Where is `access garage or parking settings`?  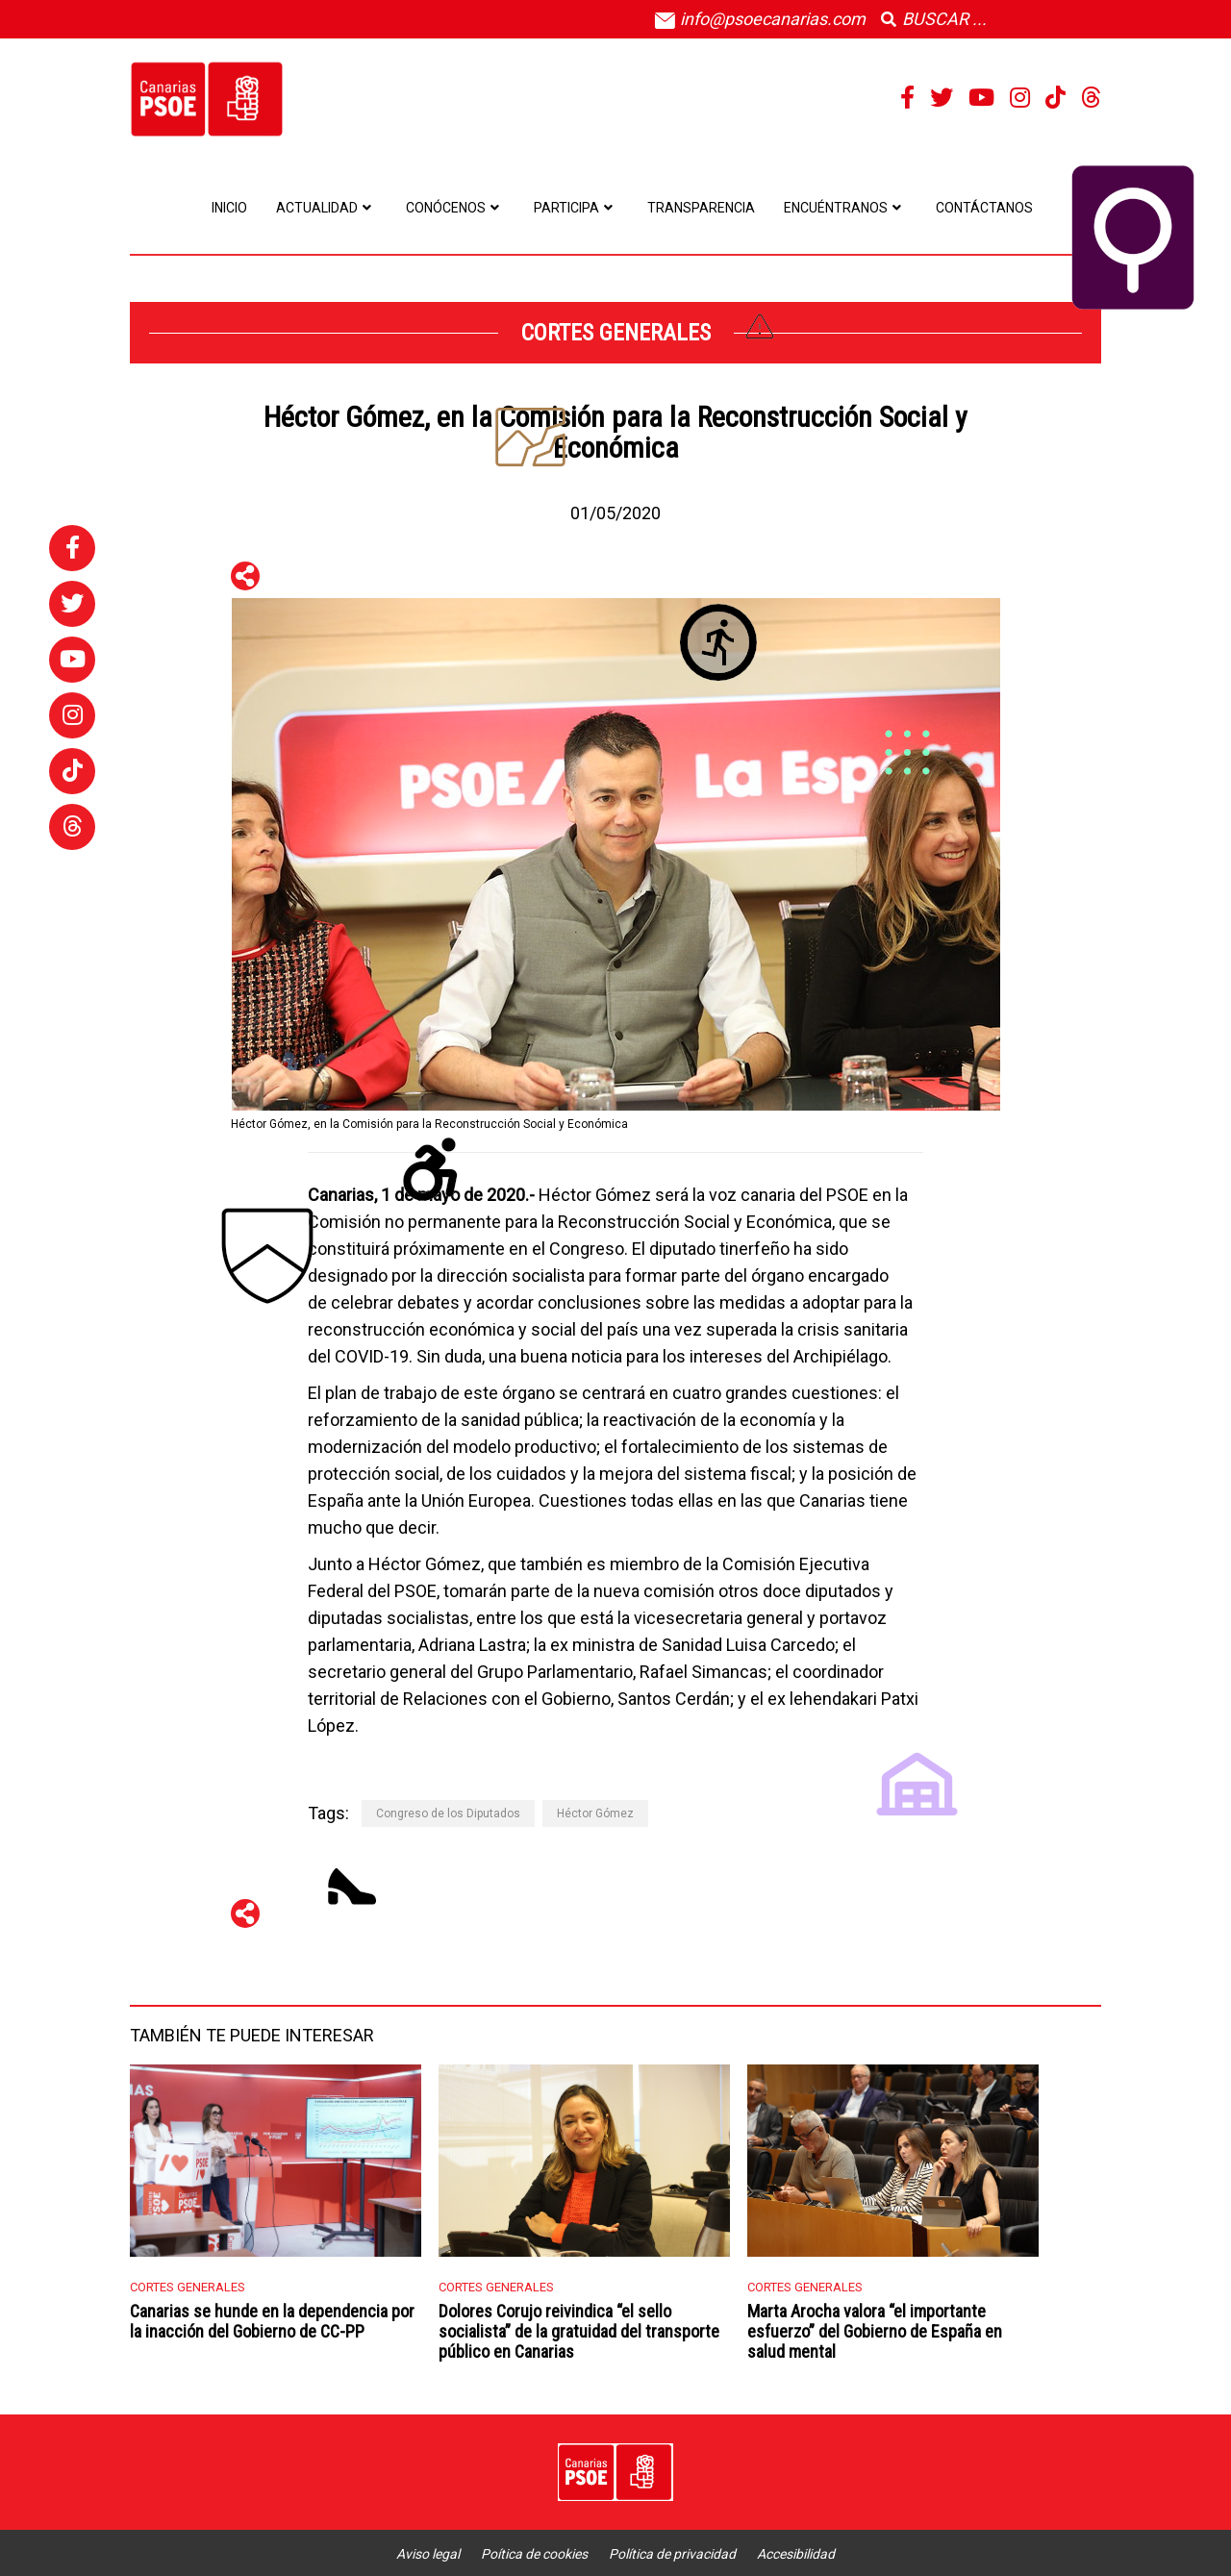 access garage or parking settings is located at coordinates (917, 1788).